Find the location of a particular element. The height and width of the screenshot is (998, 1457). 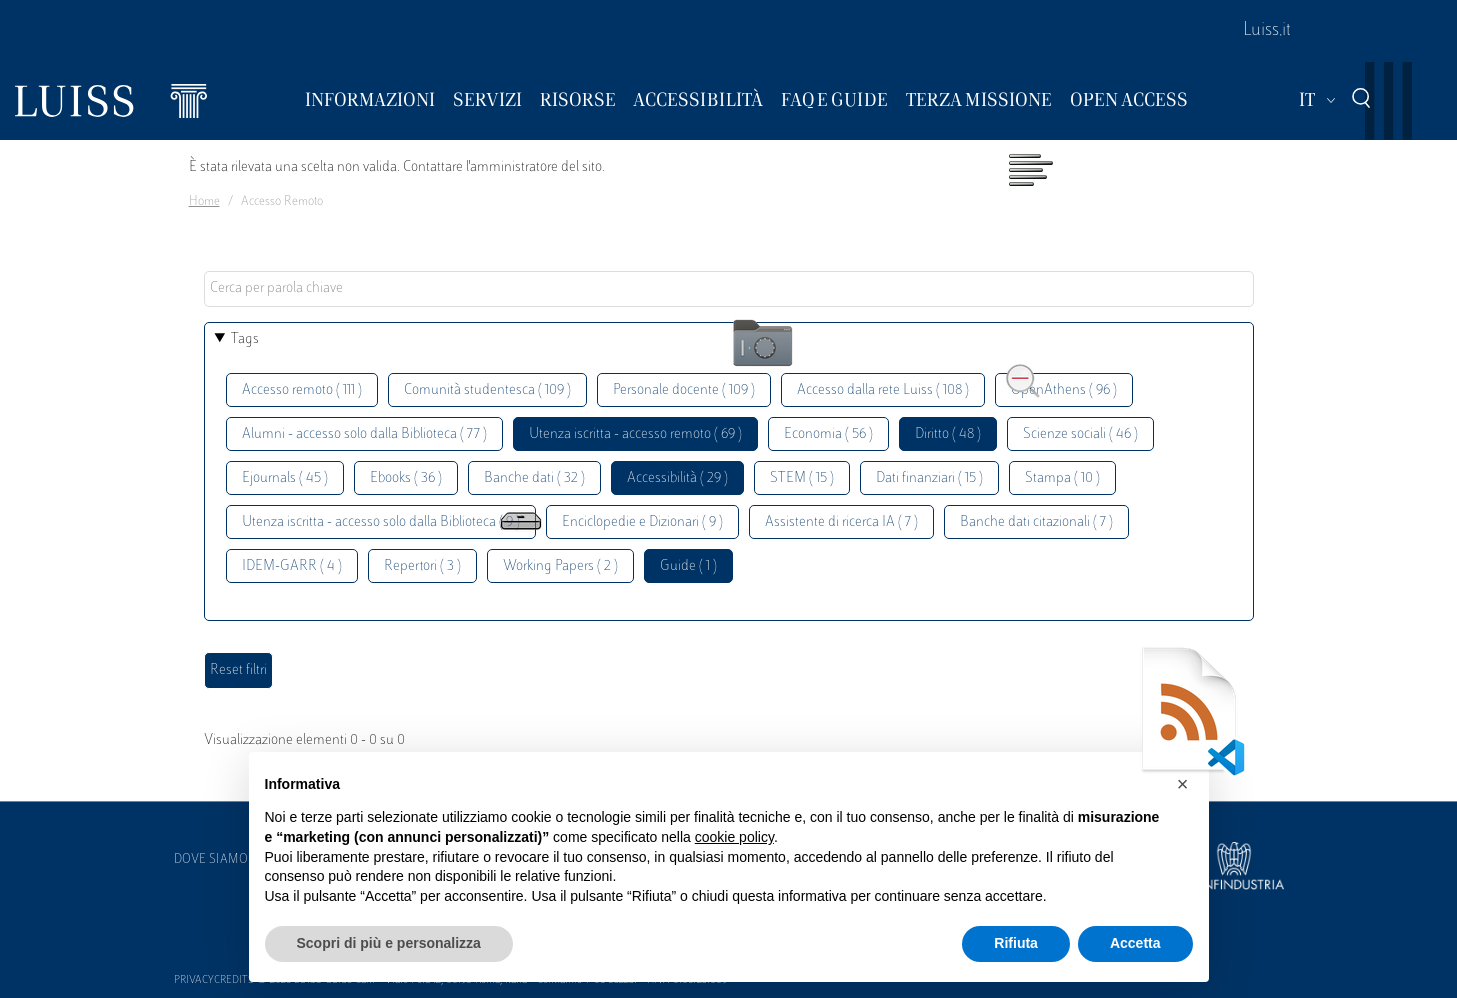

open or edit an xml file in visual studio code is located at coordinates (1189, 712).